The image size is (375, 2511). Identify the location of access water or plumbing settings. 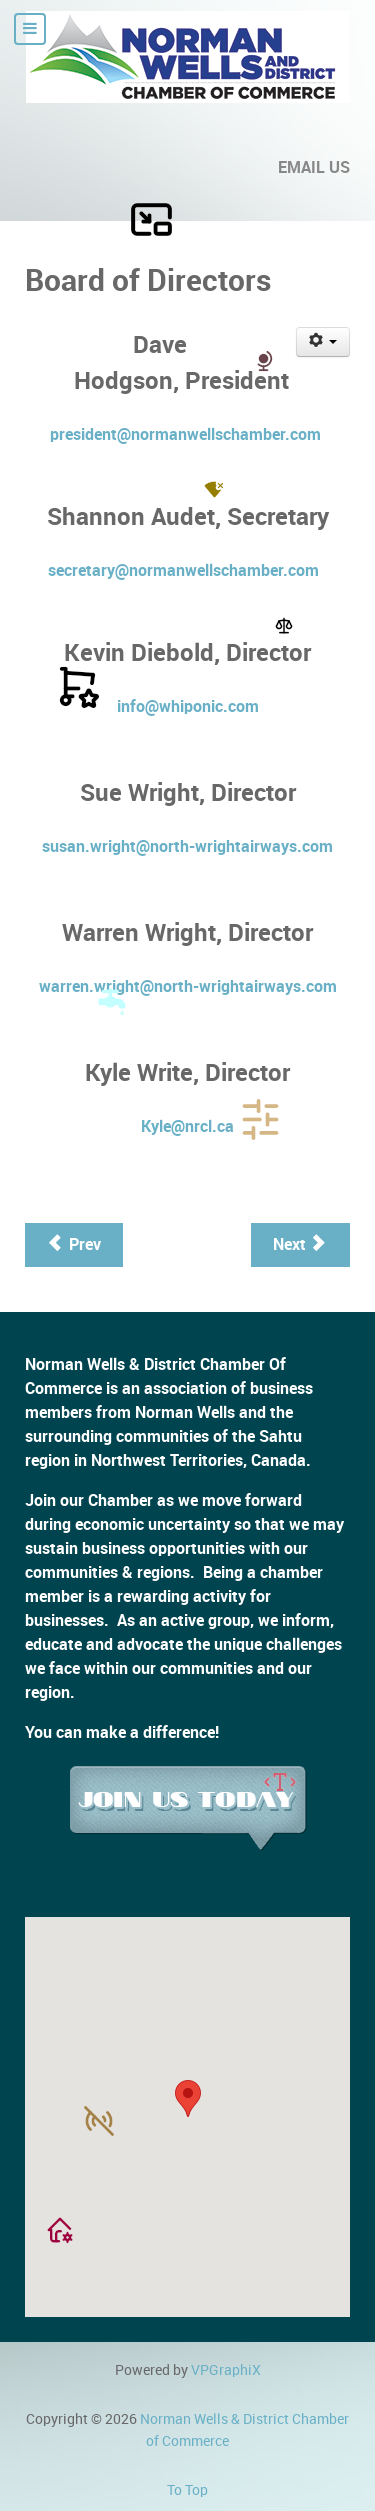
(112, 1000).